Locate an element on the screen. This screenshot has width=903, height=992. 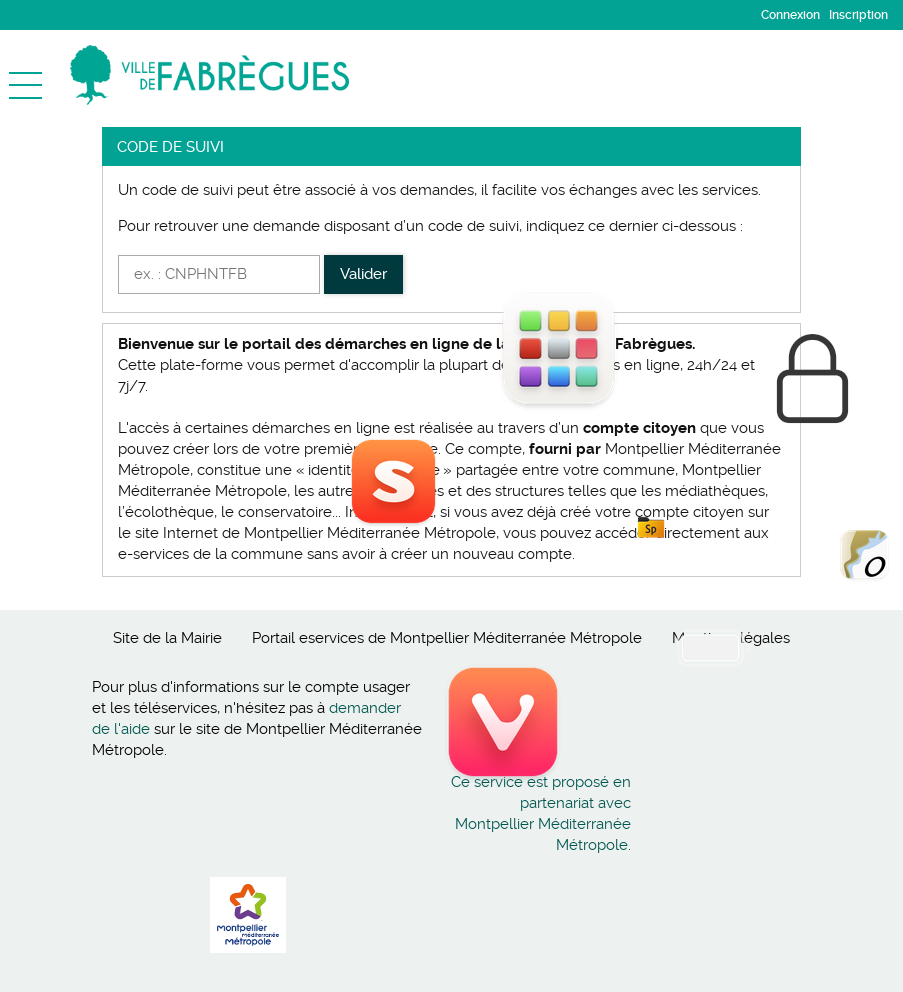
open sogou pinyin input method is located at coordinates (393, 481).